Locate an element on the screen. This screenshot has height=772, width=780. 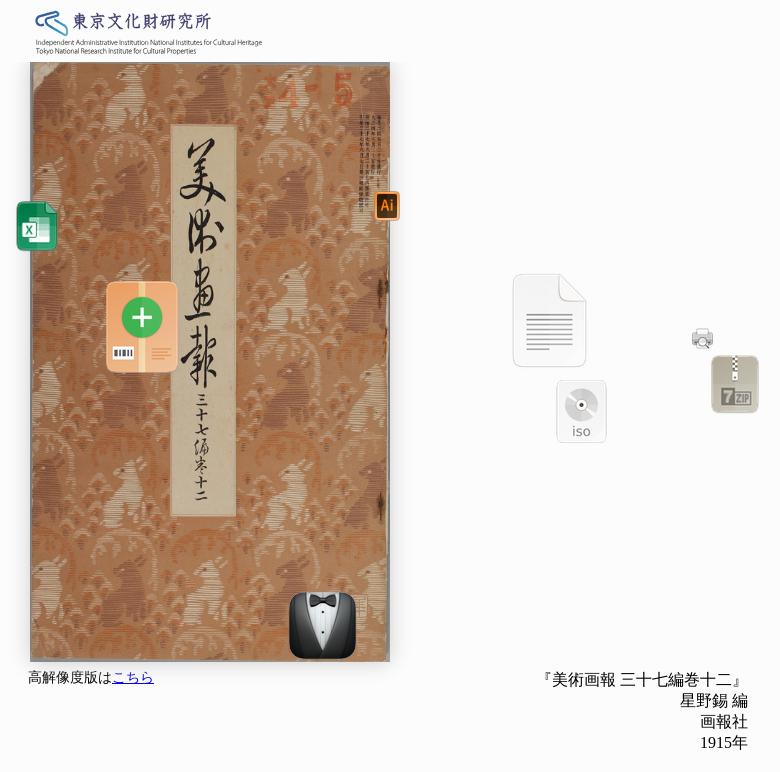
a CD/DVD disc image file (ISO format) is located at coordinates (581, 411).